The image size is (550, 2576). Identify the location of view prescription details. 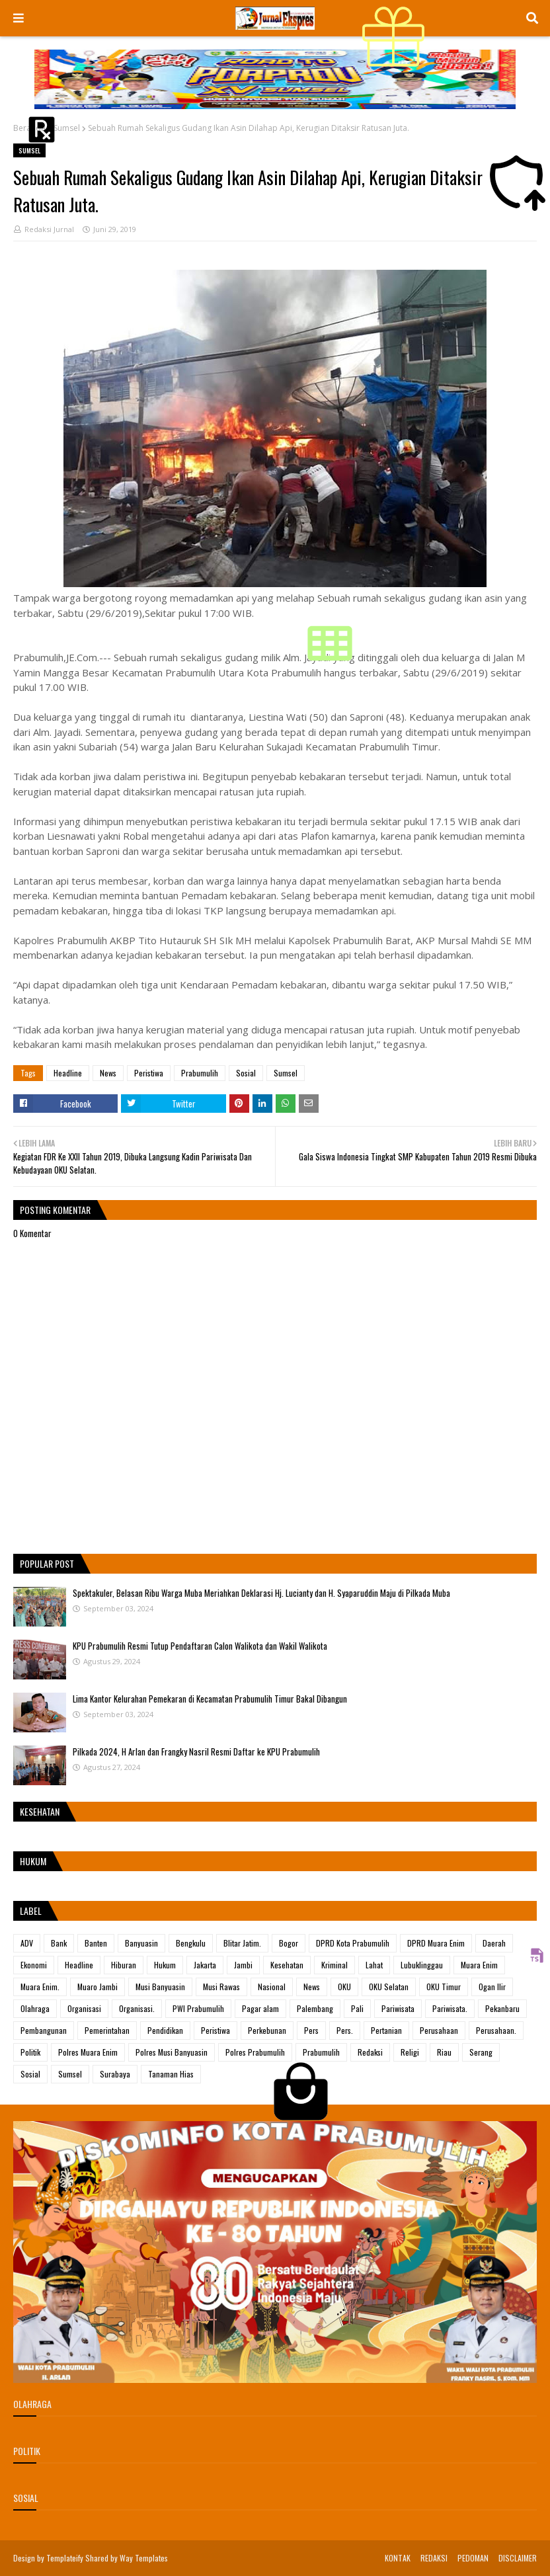
(42, 130).